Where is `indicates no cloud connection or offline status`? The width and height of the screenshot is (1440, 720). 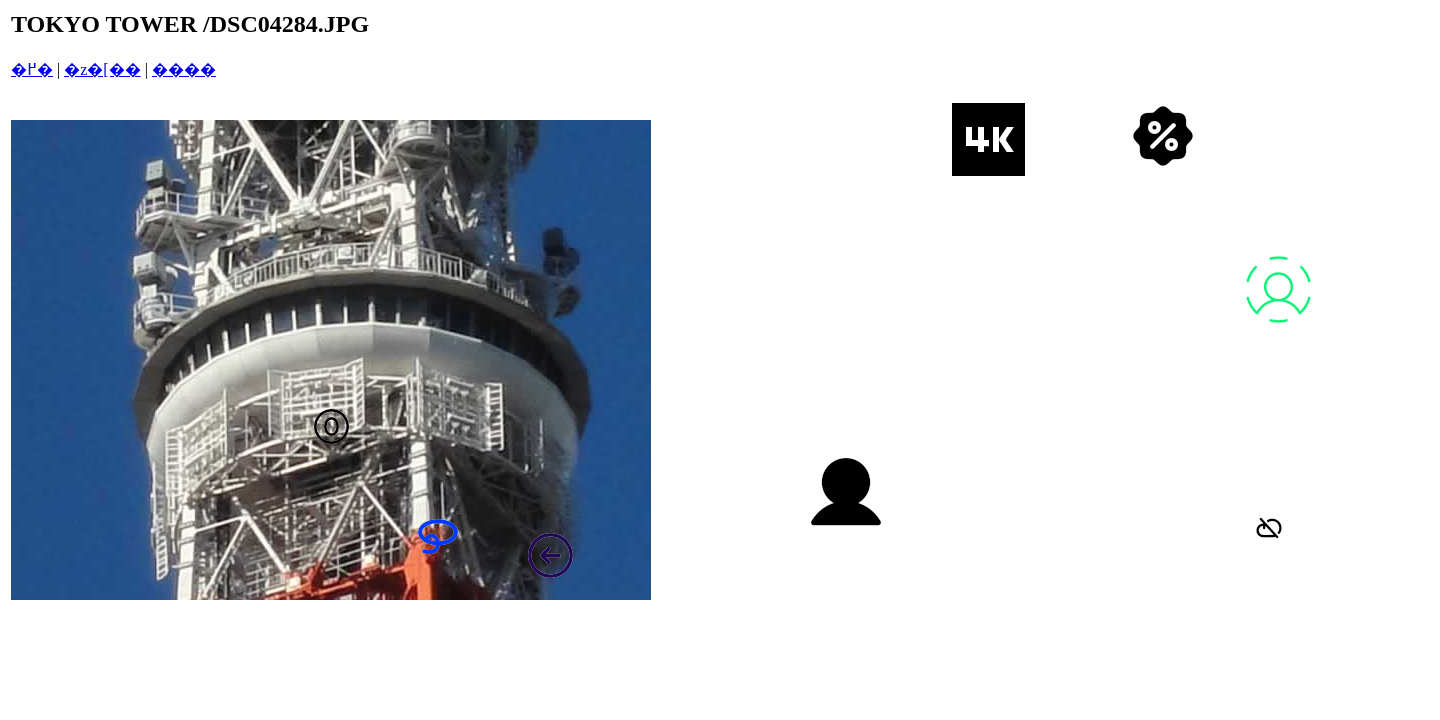 indicates no cloud connection or offline status is located at coordinates (1269, 528).